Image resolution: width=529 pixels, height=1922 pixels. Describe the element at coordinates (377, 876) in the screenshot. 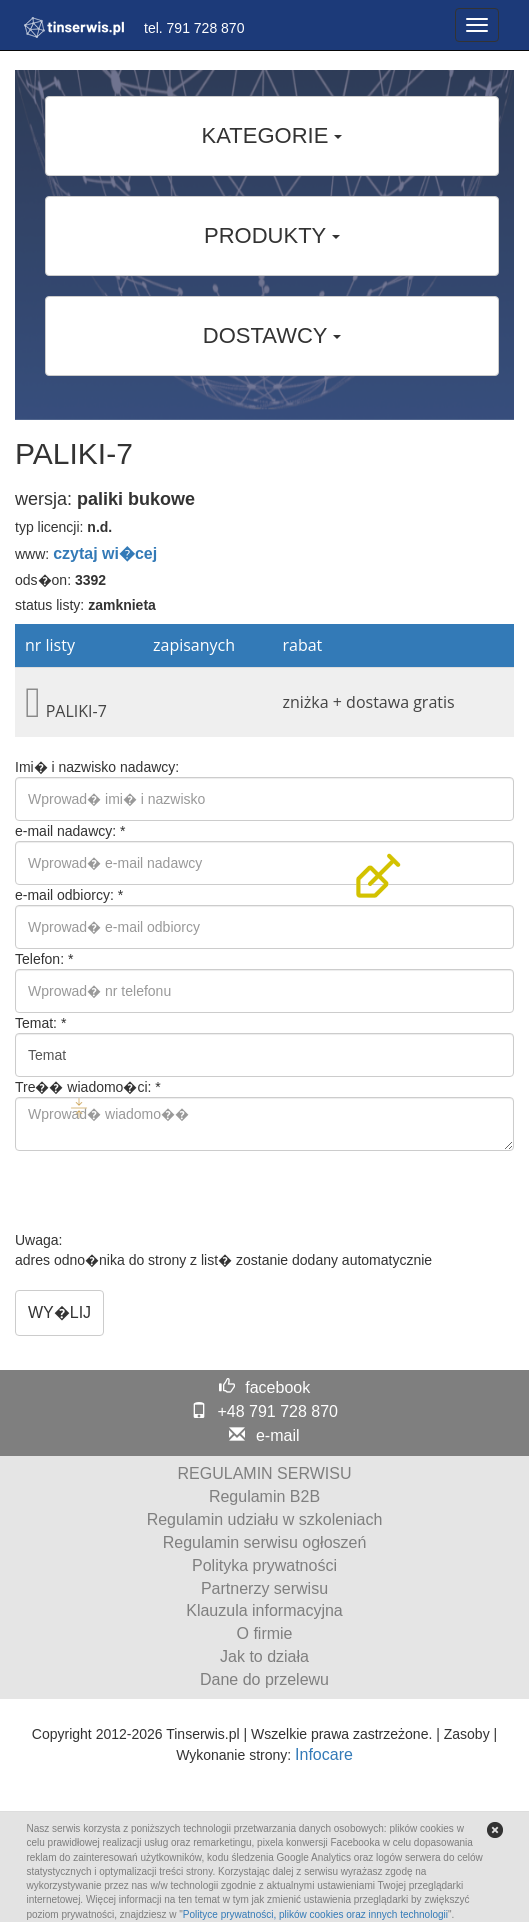

I see `access gardening or landscaping tools` at that location.